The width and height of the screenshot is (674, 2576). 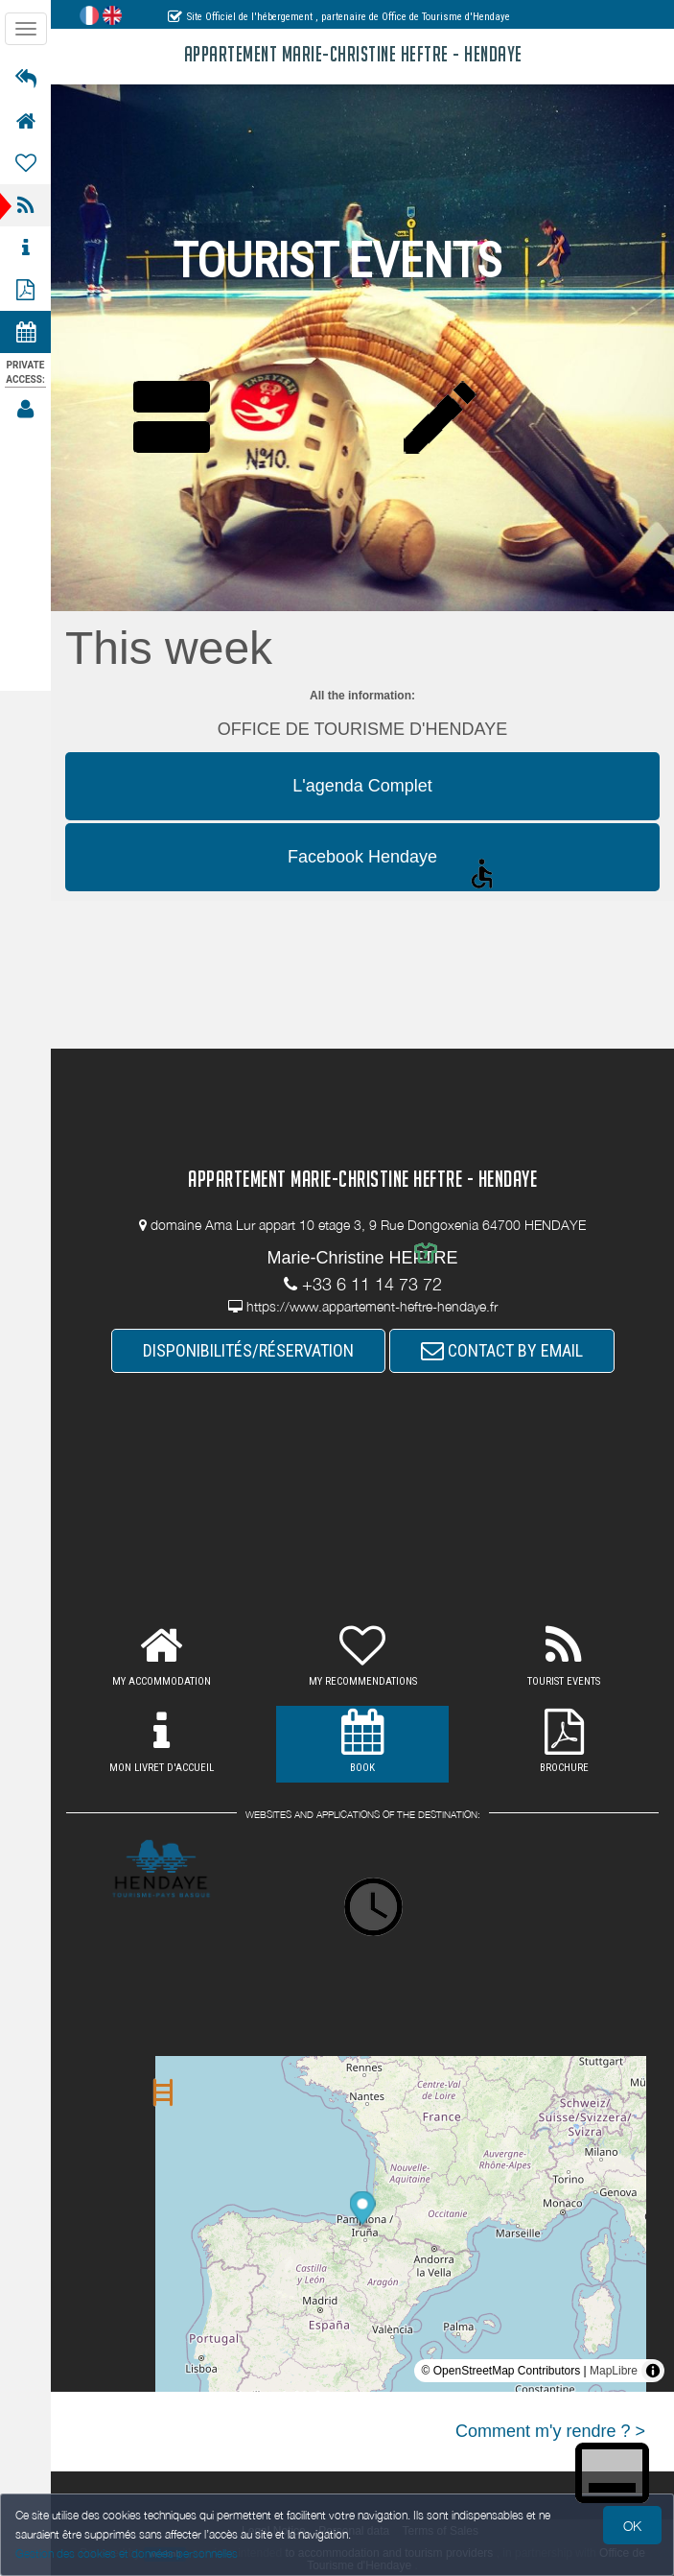 I want to click on access video player controls or captions, so click(x=612, y=2472).